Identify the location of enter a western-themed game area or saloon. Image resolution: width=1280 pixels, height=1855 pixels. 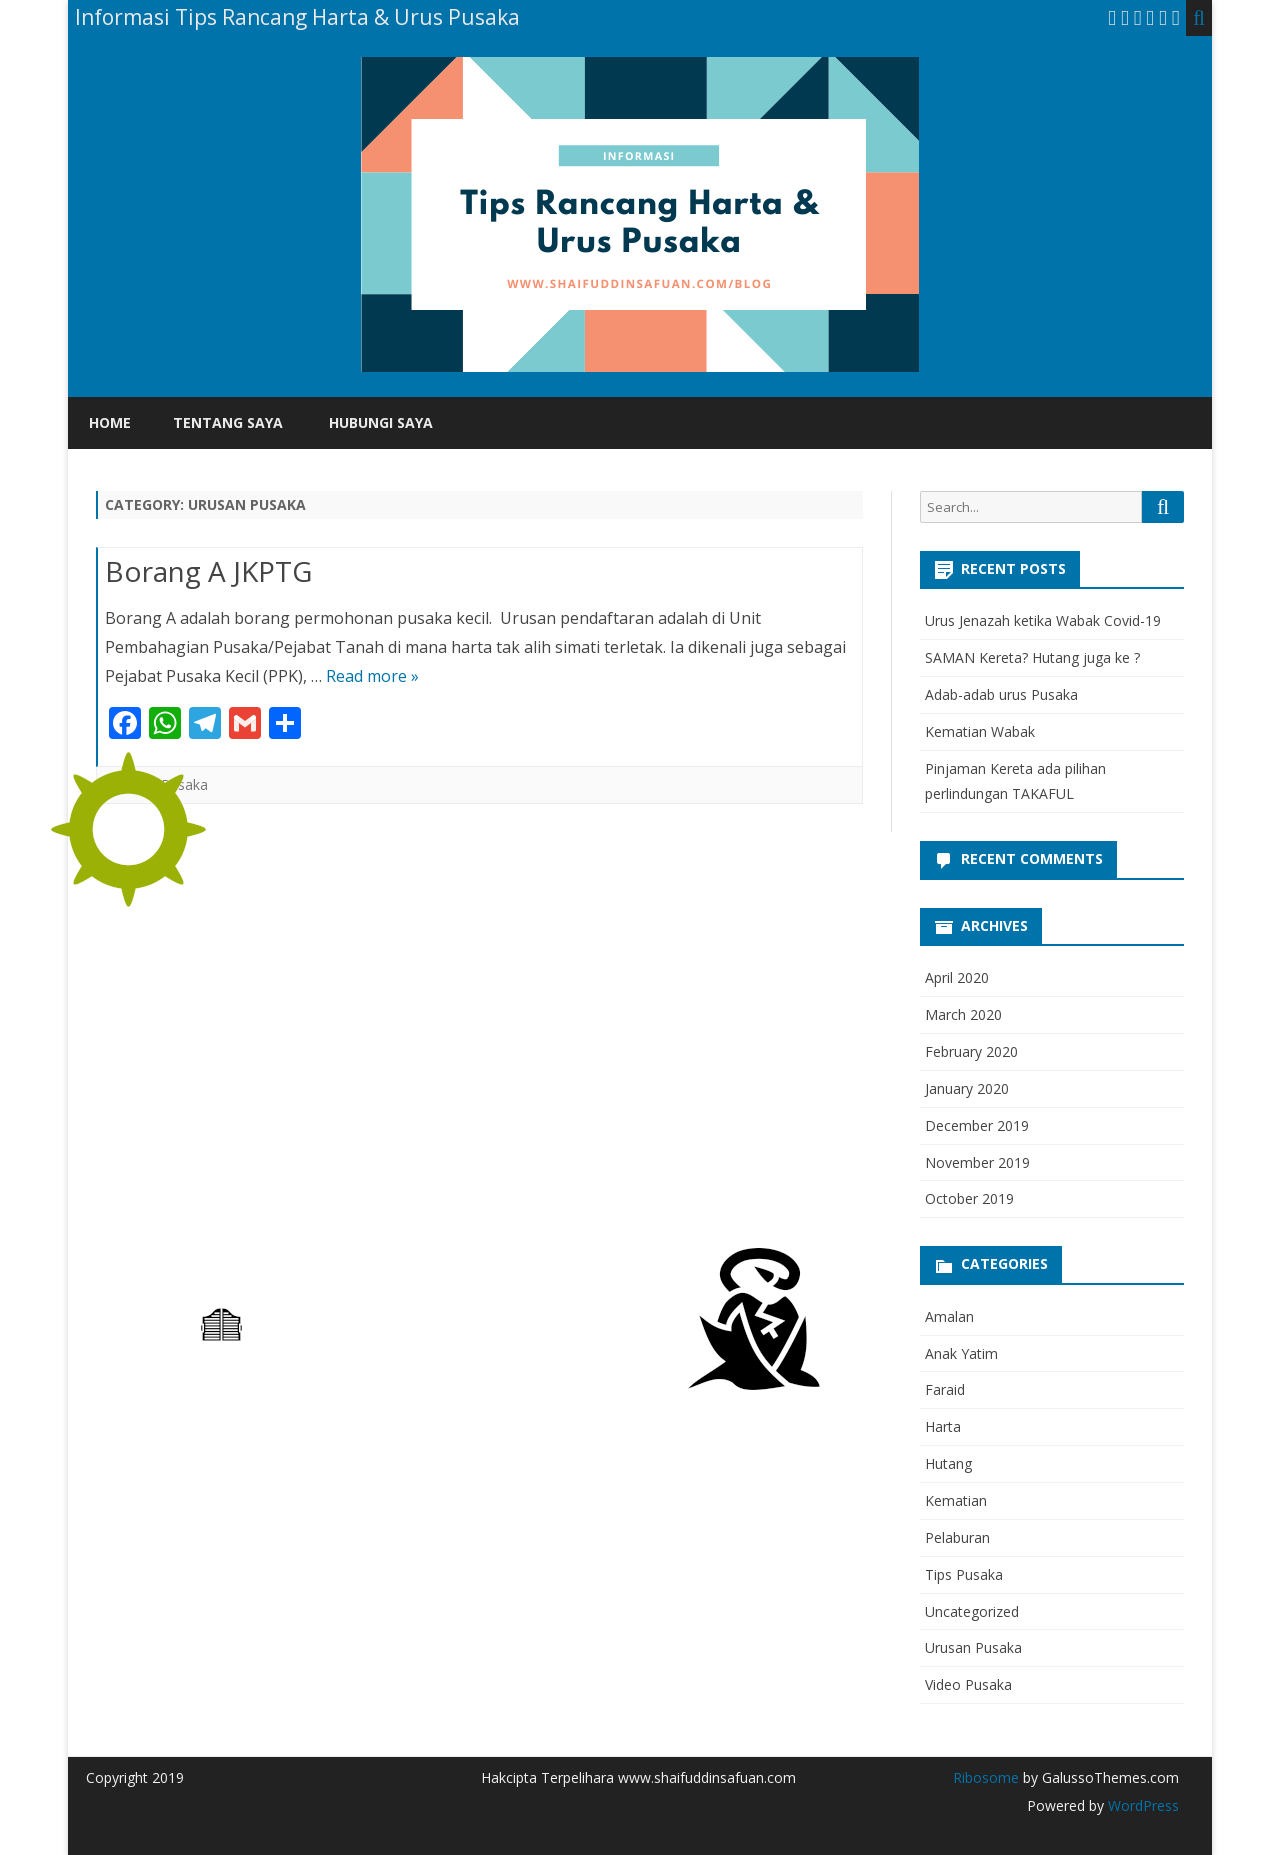
(221, 1324).